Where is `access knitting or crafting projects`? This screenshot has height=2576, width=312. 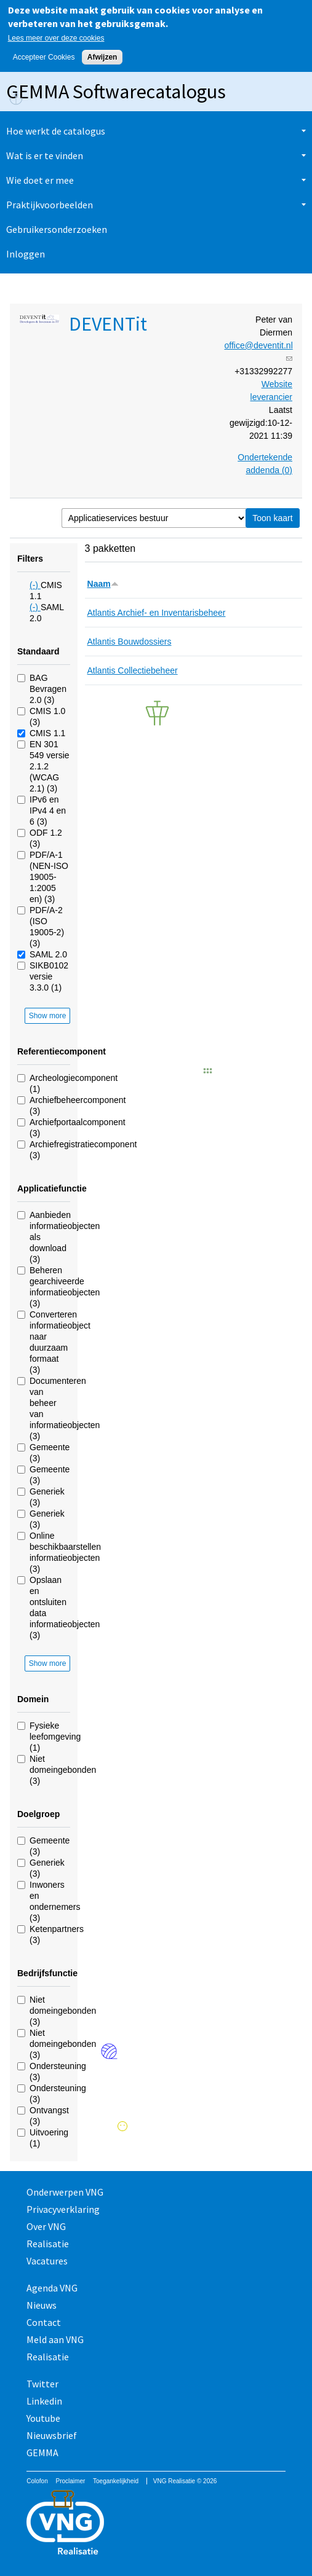 access knitting or crafting projects is located at coordinates (109, 2051).